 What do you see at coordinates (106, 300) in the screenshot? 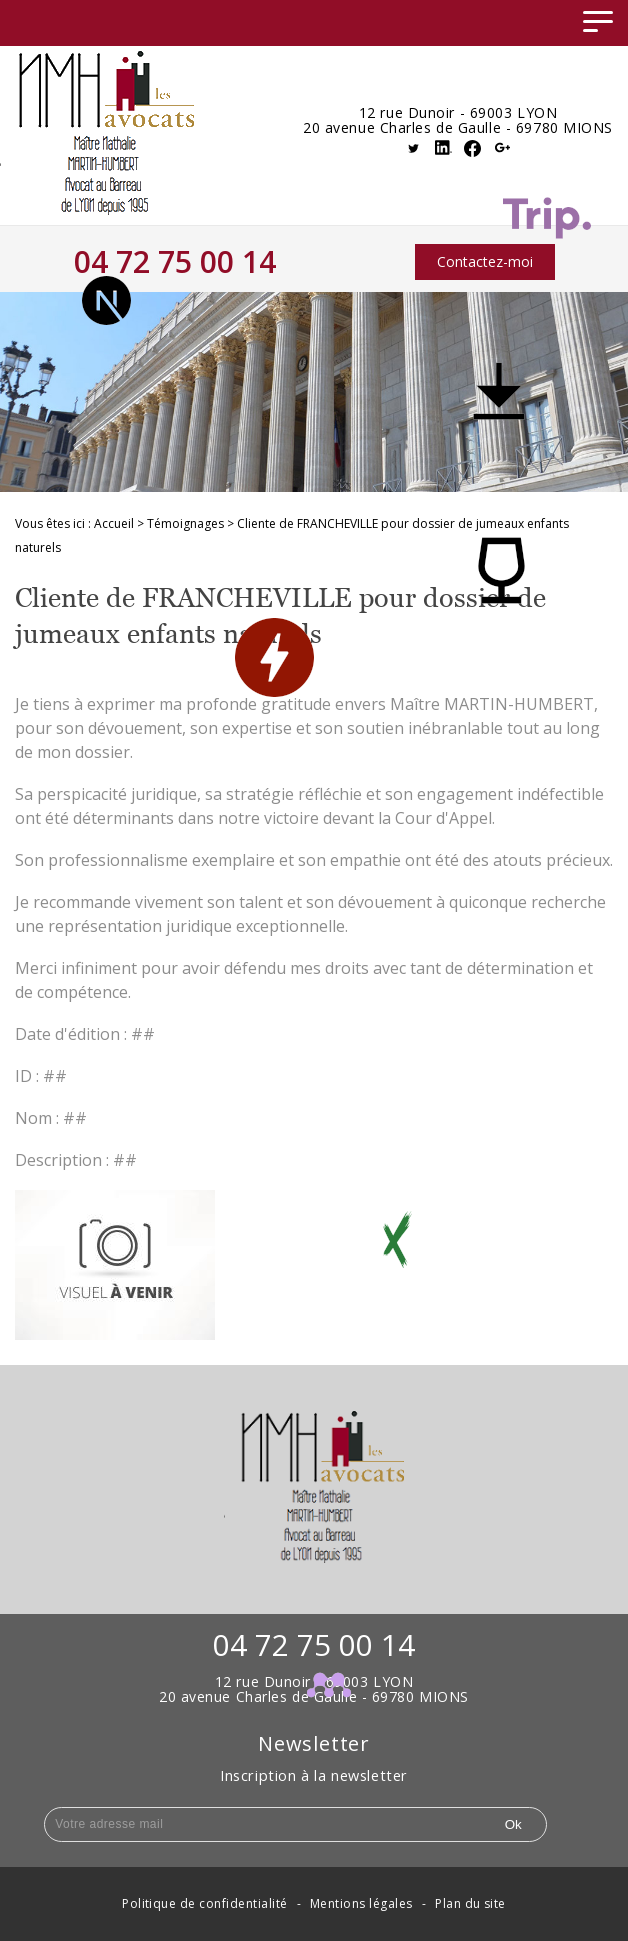
I see `Next.js framework logo` at bounding box center [106, 300].